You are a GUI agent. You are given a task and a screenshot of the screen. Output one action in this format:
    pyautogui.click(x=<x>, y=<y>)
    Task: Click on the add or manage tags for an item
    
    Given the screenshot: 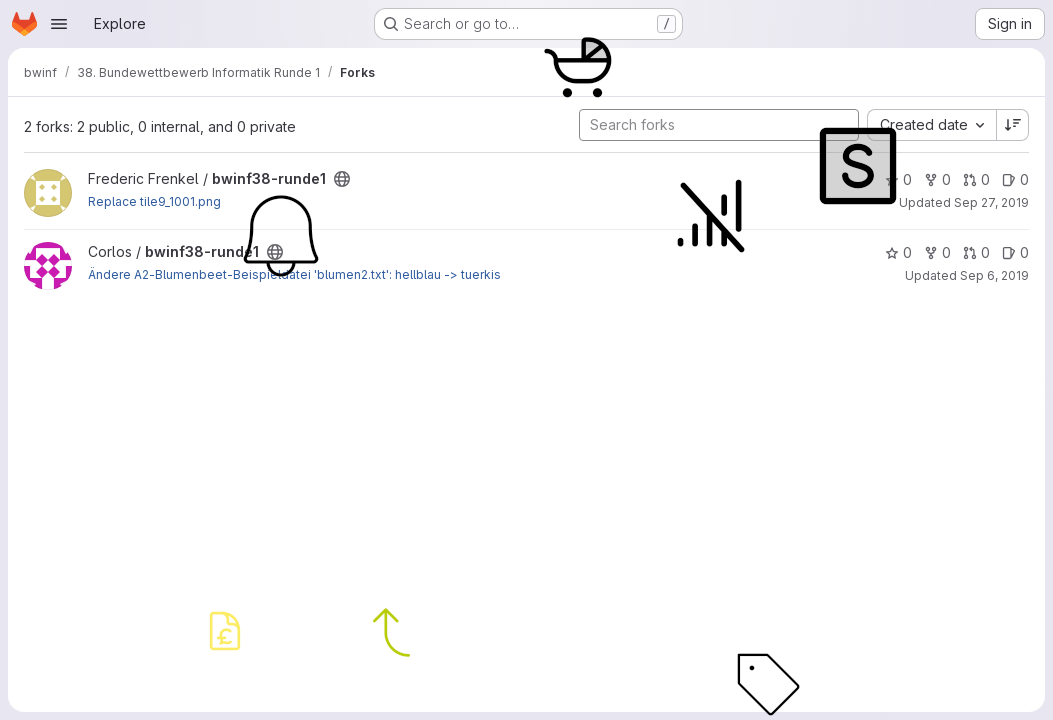 What is the action you would take?
    pyautogui.click(x=765, y=681)
    